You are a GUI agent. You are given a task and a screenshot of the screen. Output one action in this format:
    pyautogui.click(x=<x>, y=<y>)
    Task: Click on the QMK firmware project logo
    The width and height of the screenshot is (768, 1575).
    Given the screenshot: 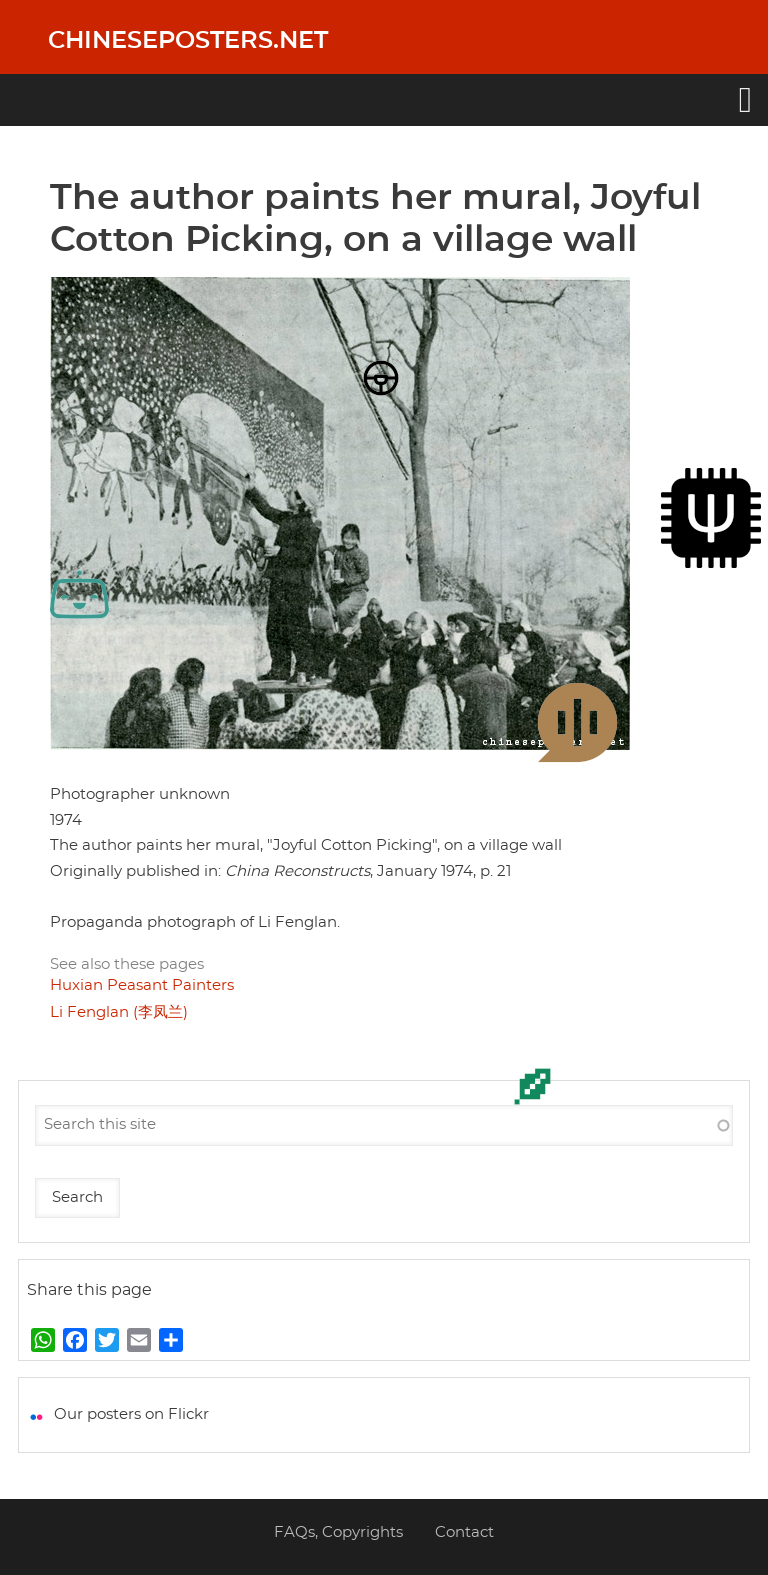 What is the action you would take?
    pyautogui.click(x=711, y=518)
    